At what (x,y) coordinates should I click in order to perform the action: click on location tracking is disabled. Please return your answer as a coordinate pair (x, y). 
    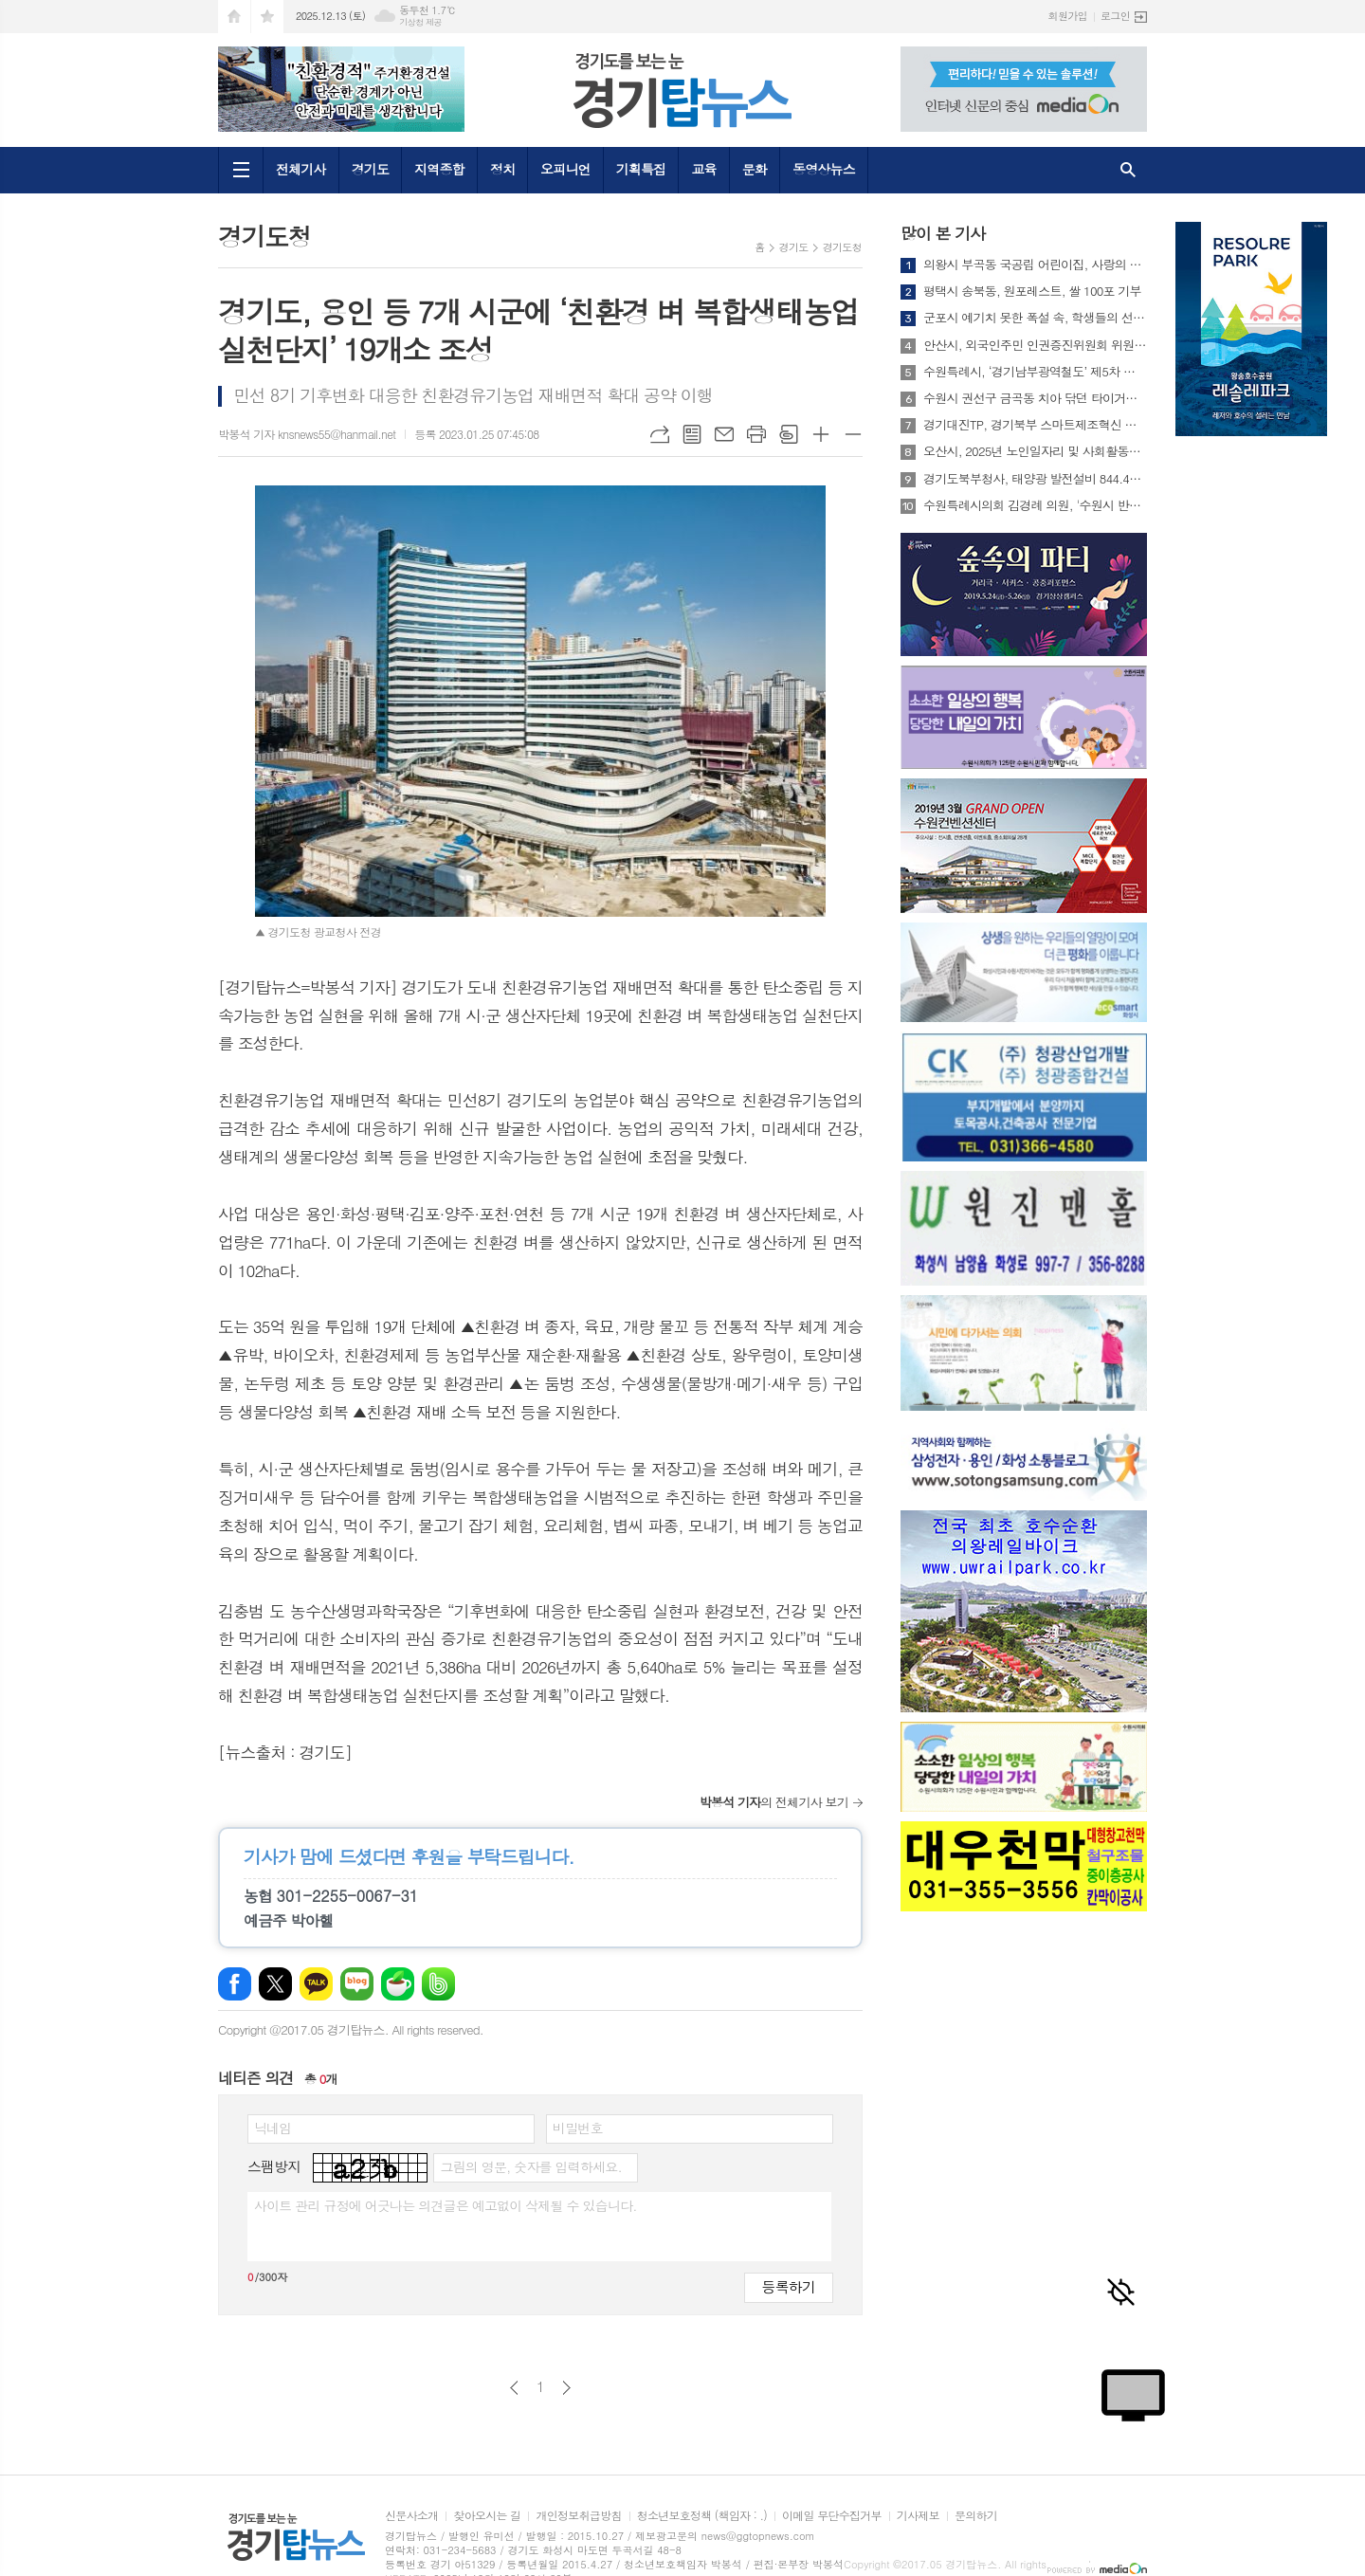
    Looking at the image, I should click on (1120, 2292).